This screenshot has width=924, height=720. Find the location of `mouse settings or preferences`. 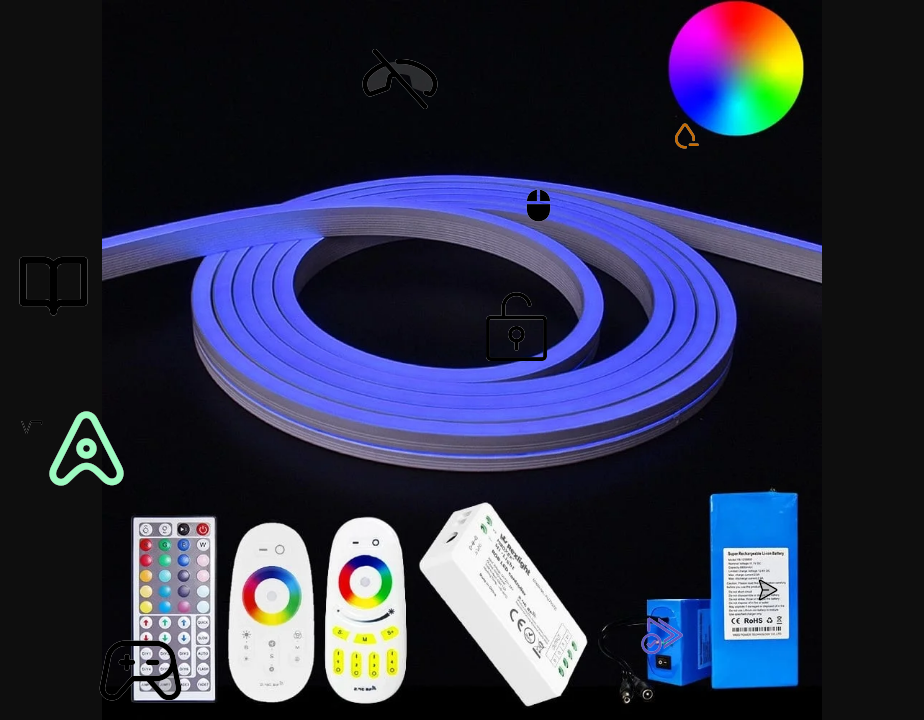

mouse settings or preferences is located at coordinates (538, 205).